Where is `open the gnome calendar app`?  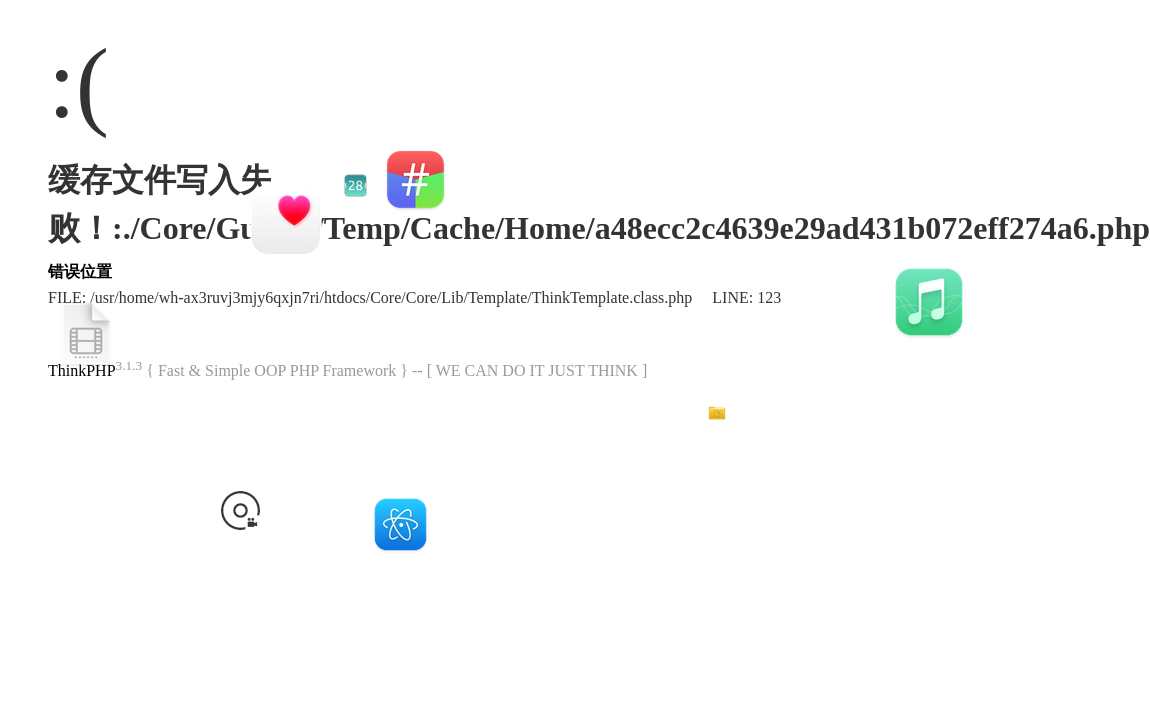 open the gnome calendar app is located at coordinates (355, 185).